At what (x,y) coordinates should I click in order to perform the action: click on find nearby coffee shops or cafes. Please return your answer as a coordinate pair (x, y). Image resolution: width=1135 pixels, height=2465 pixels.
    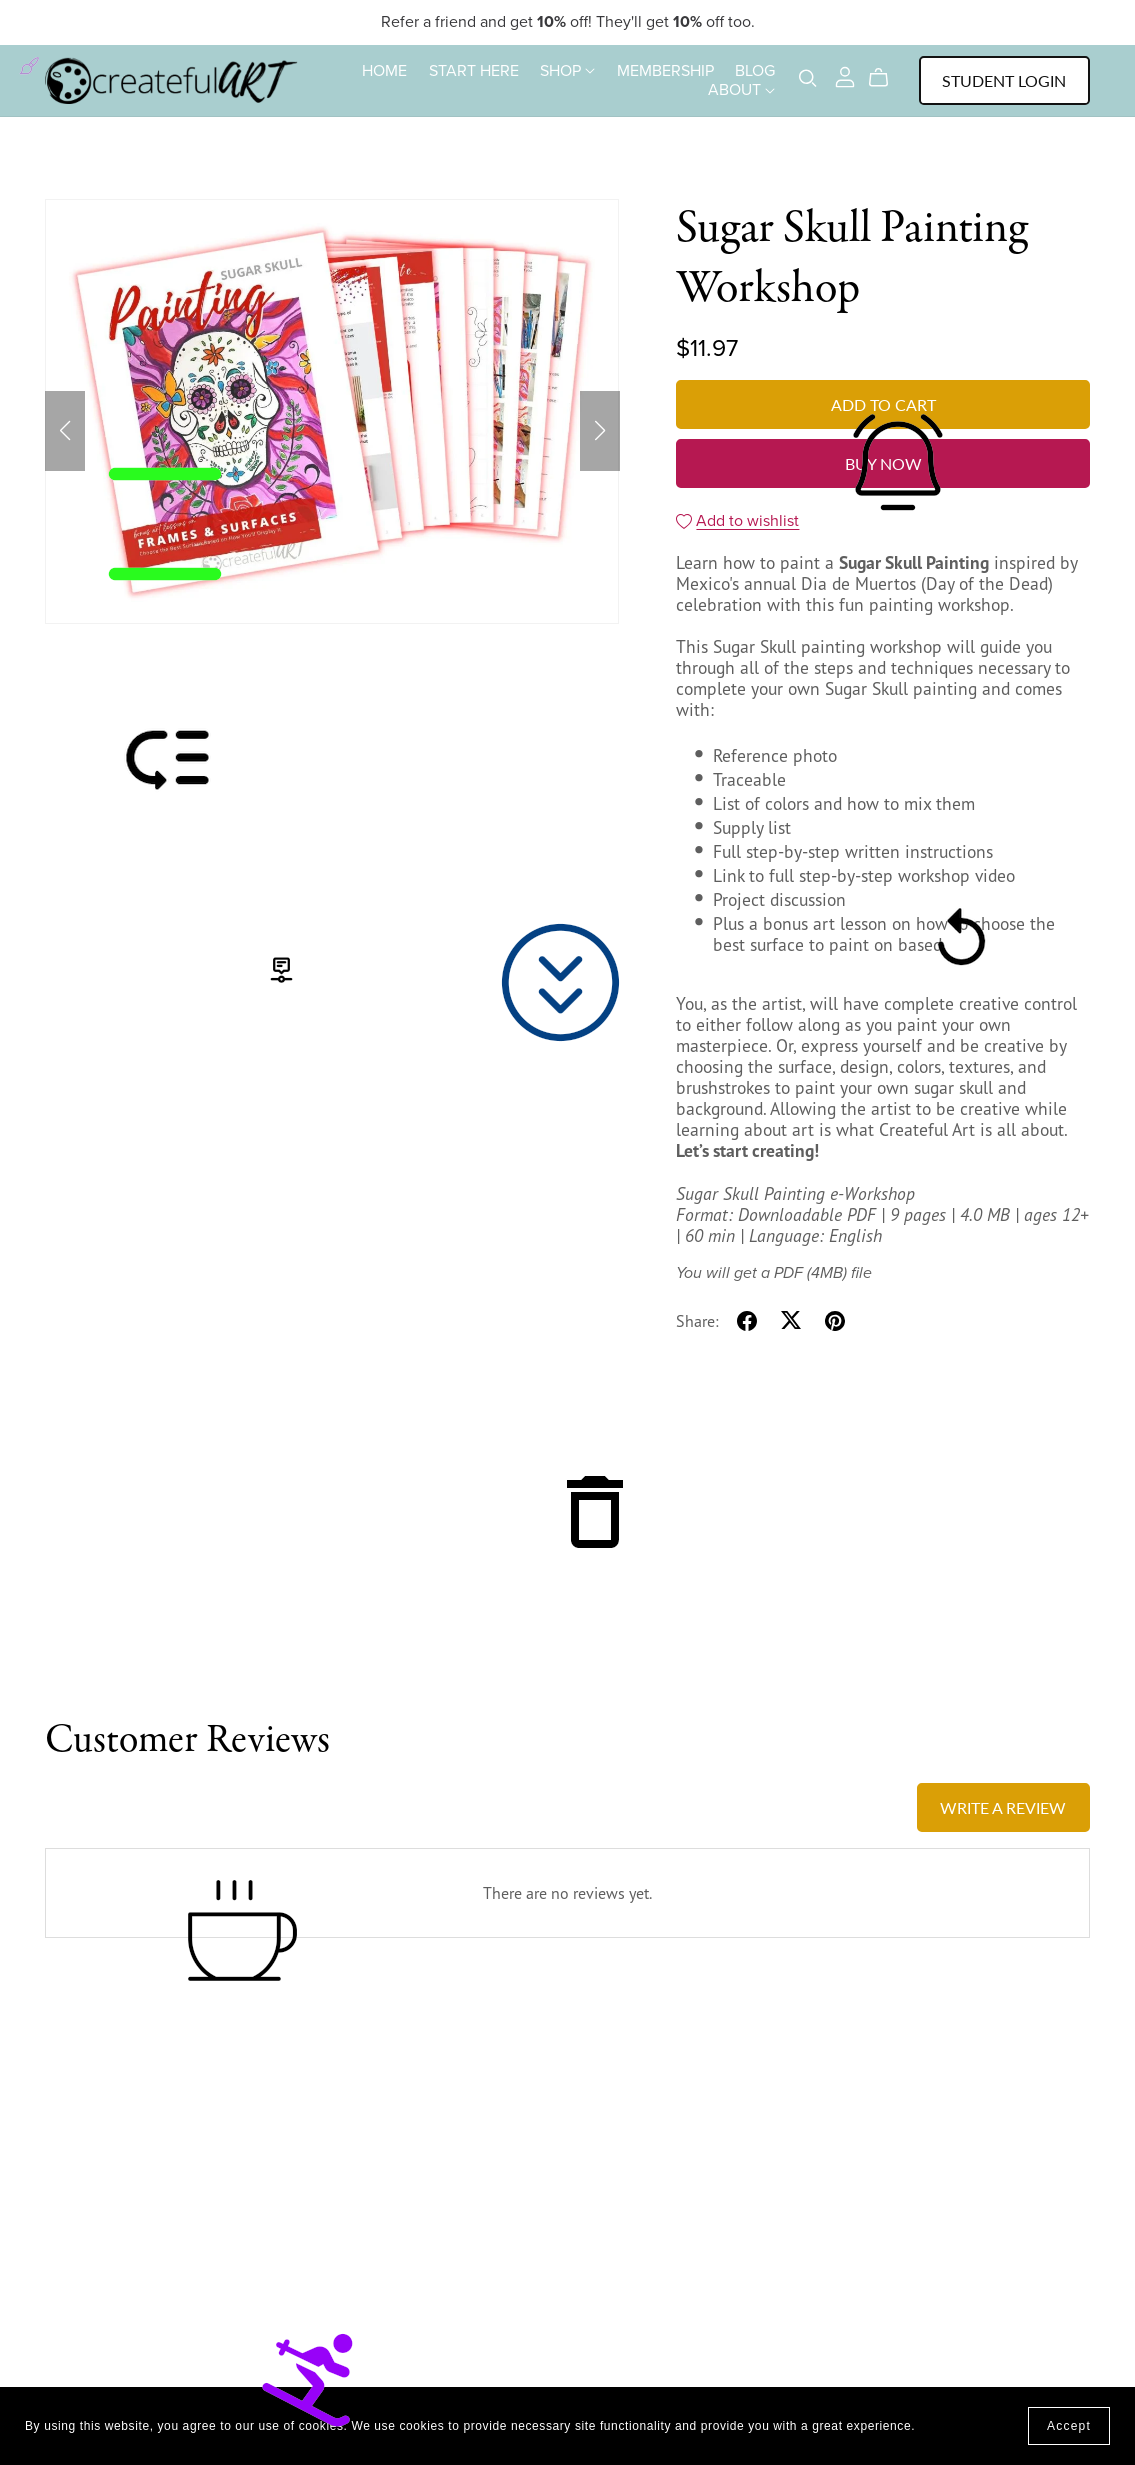
    Looking at the image, I should click on (238, 1934).